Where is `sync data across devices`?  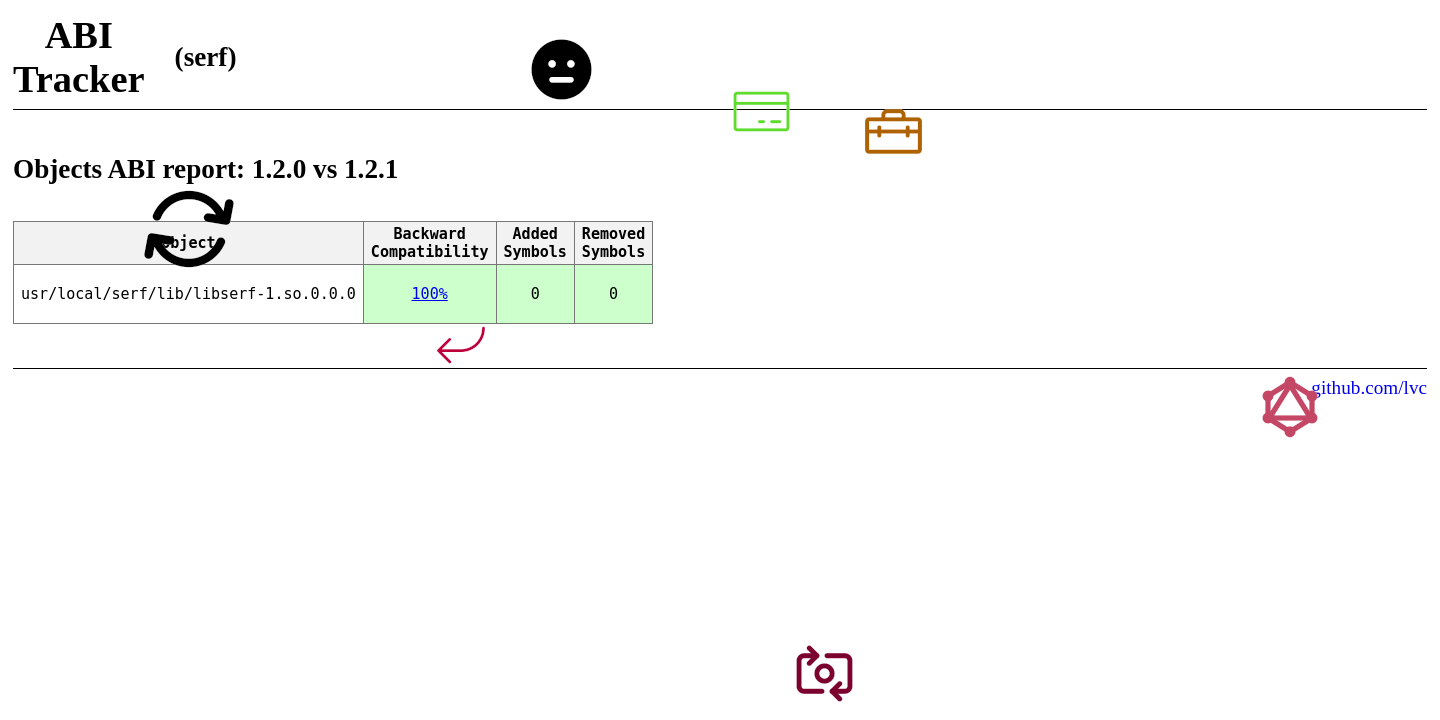 sync data across devices is located at coordinates (189, 229).